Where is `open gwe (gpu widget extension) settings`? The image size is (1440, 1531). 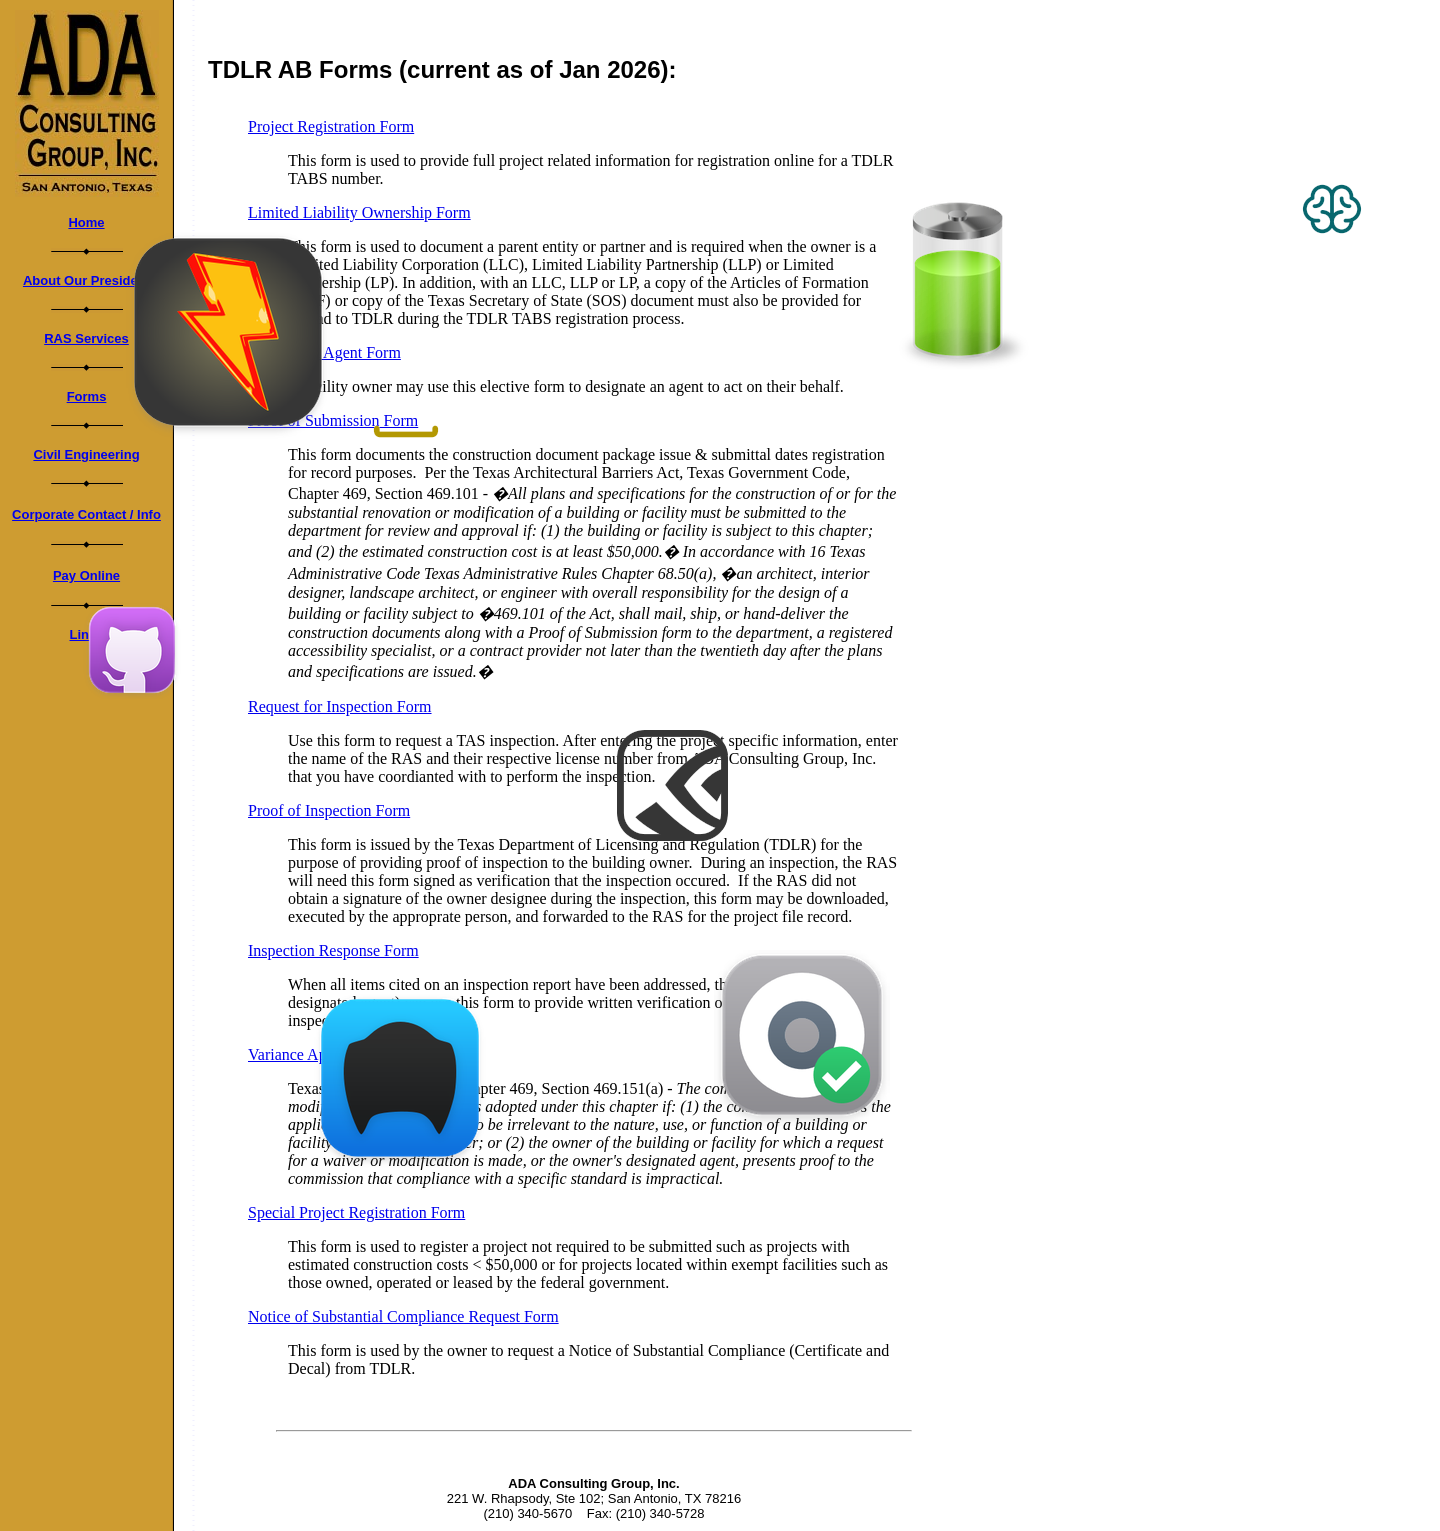 open gwe (gpu widget extension) settings is located at coordinates (672, 785).